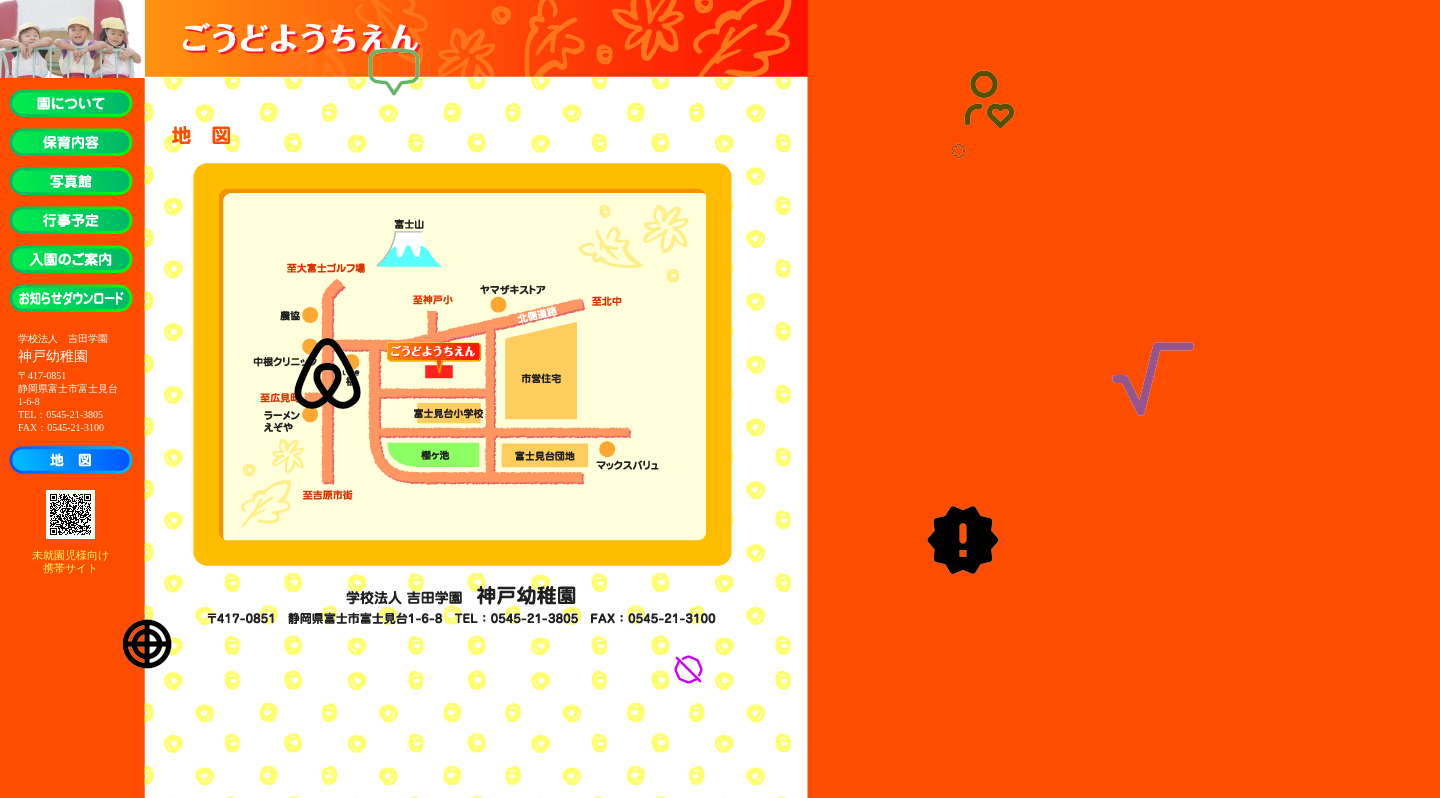 The height and width of the screenshot is (798, 1440). Describe the element at coordinates (327, 373) in the screenshot. I see `open the Airbnb app or website` at that location.